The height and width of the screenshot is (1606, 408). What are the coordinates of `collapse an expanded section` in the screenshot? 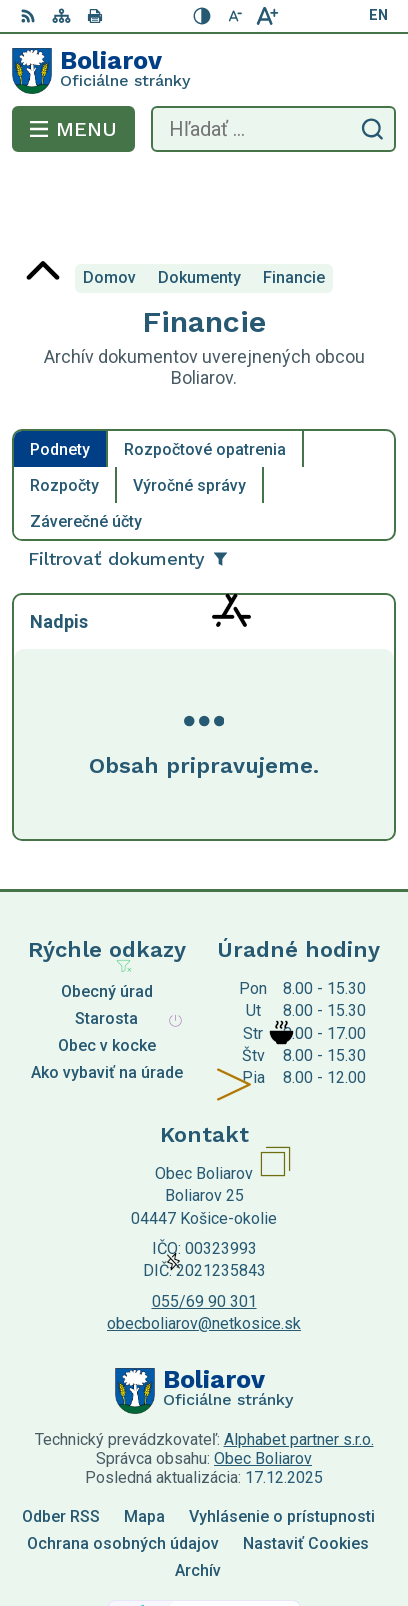 It's located at (43, 279).